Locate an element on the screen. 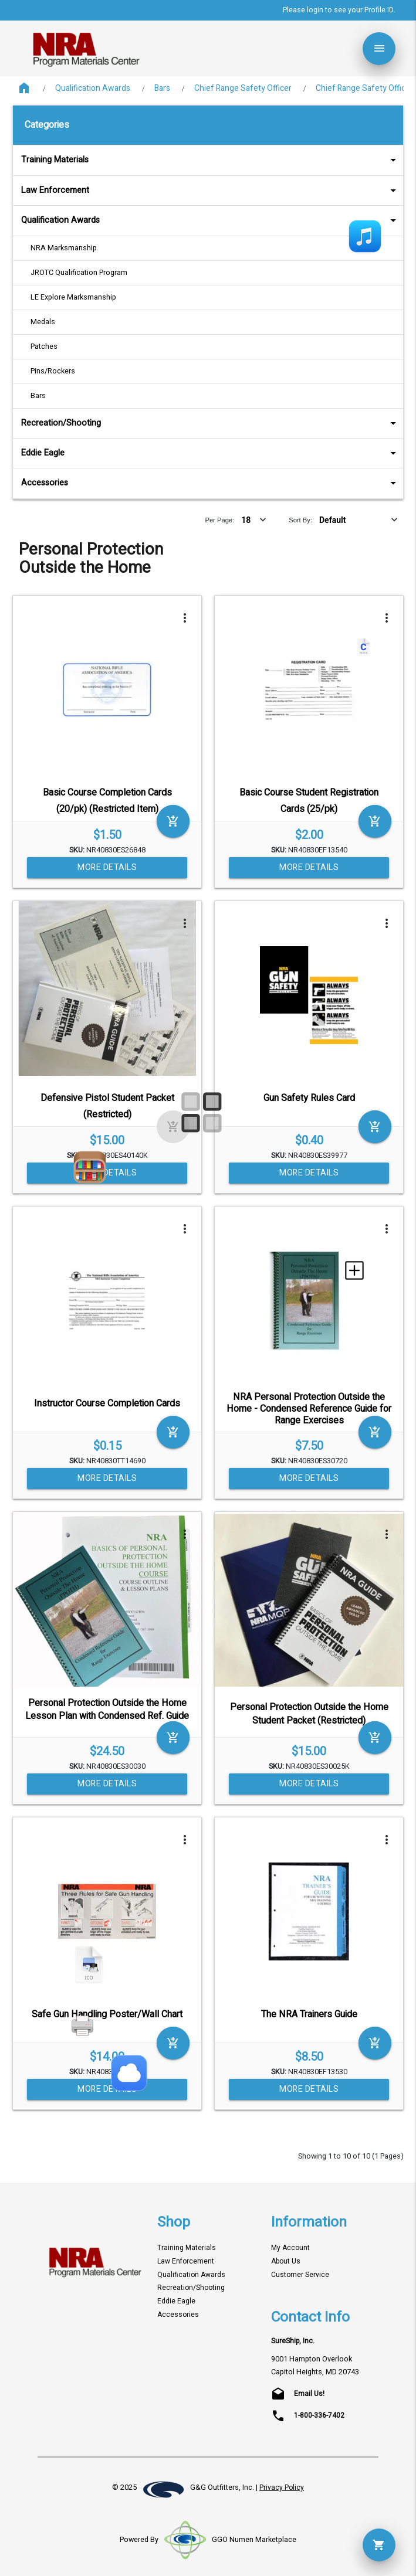  an ico image file used for icons and favicons is located at coordinates (89, 1965).